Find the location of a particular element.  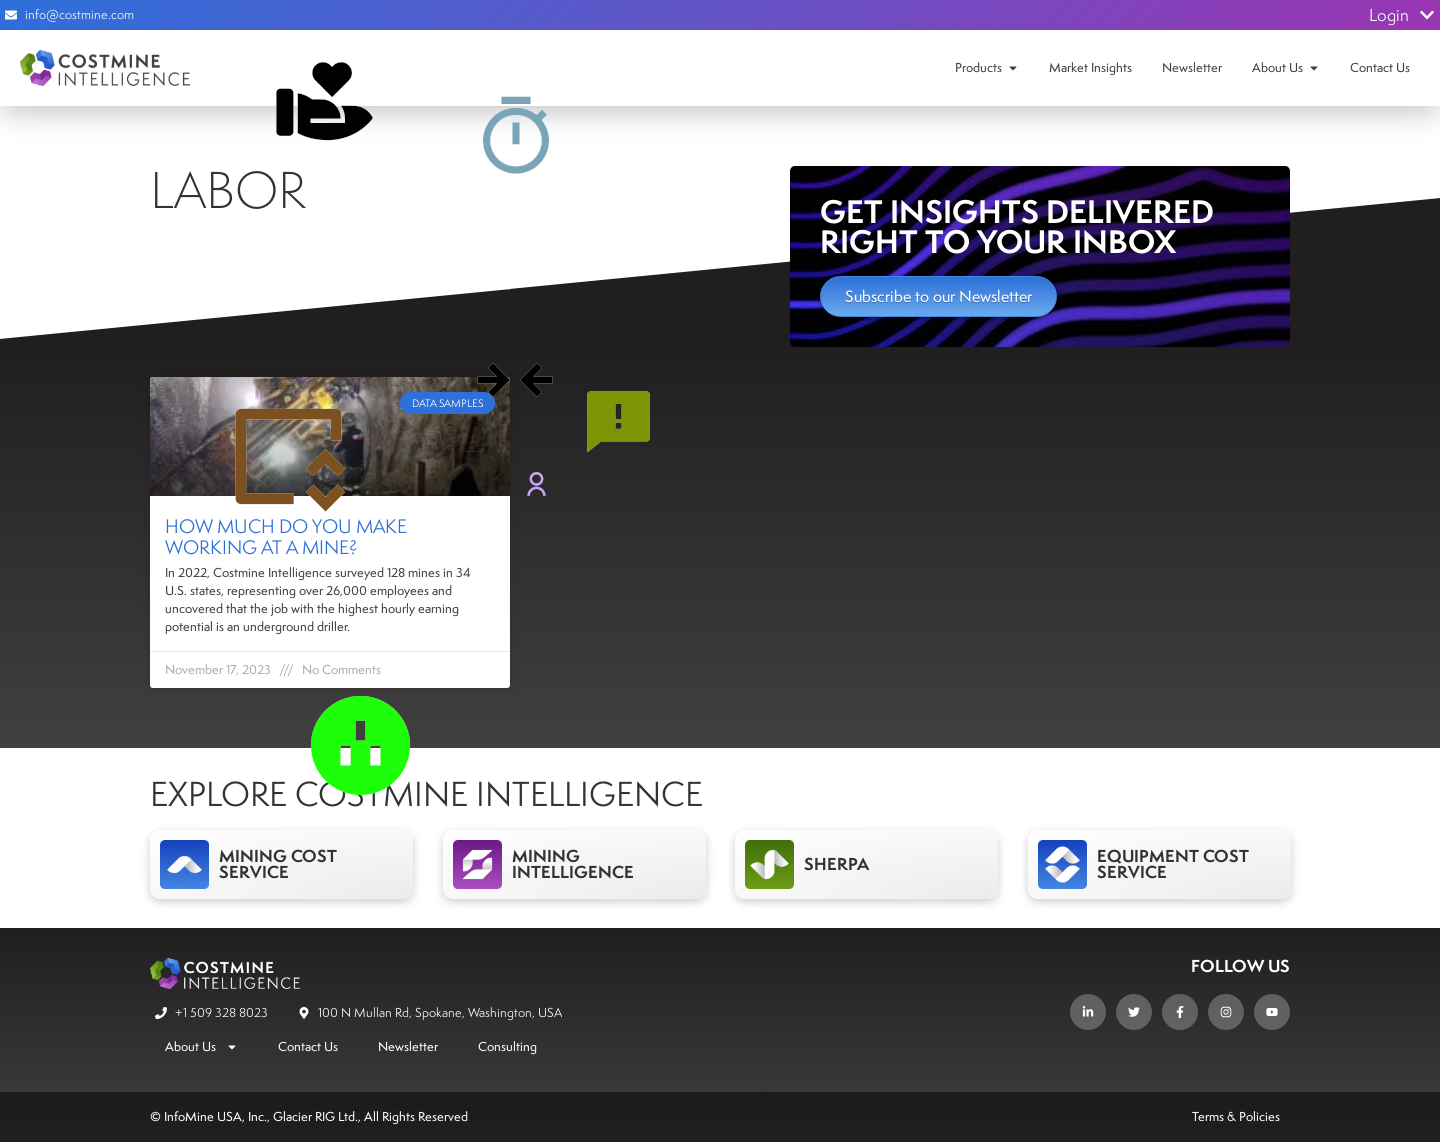

open a dropdown menu to select from options is located at coordinates (288, 456).